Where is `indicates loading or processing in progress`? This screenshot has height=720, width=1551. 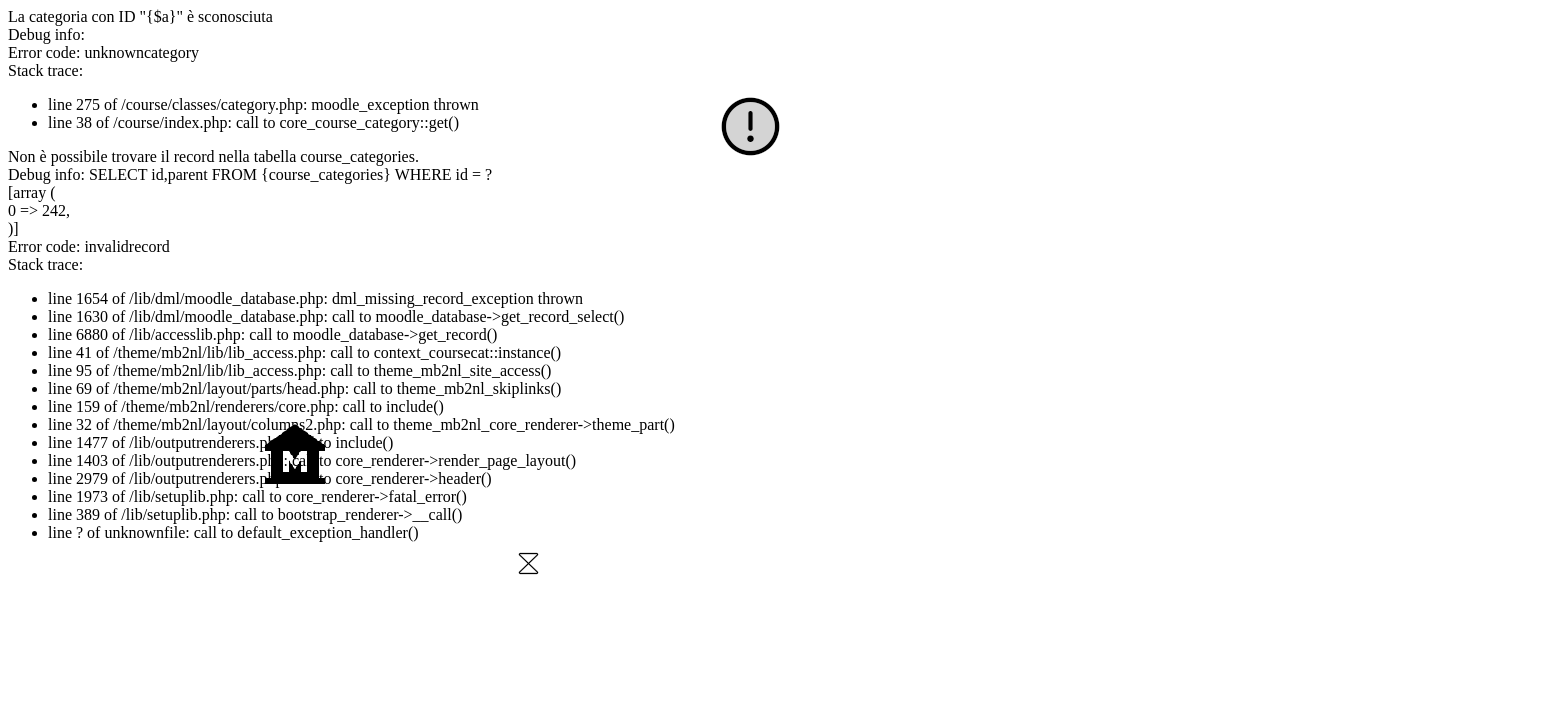
indicates loading or processing in progress is located at coordinates (528, 563).